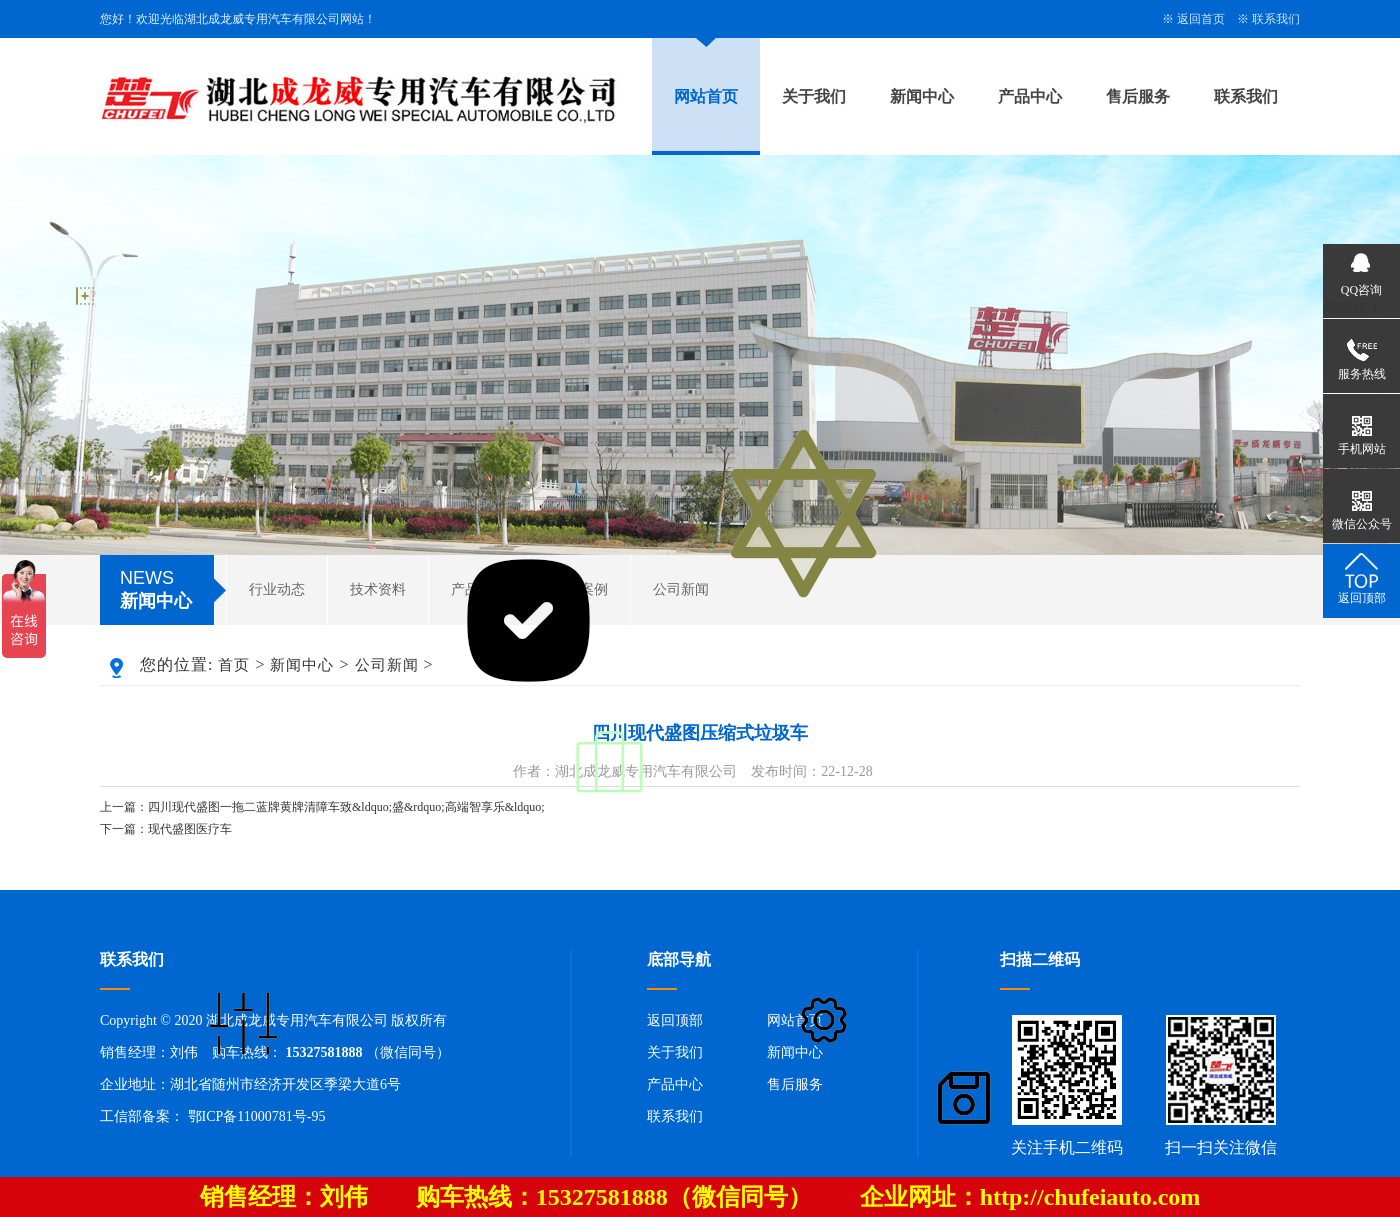 This screenshot has height=1217, width=1400. I want to click on adjust settings or preferences, so click(243, 1023).